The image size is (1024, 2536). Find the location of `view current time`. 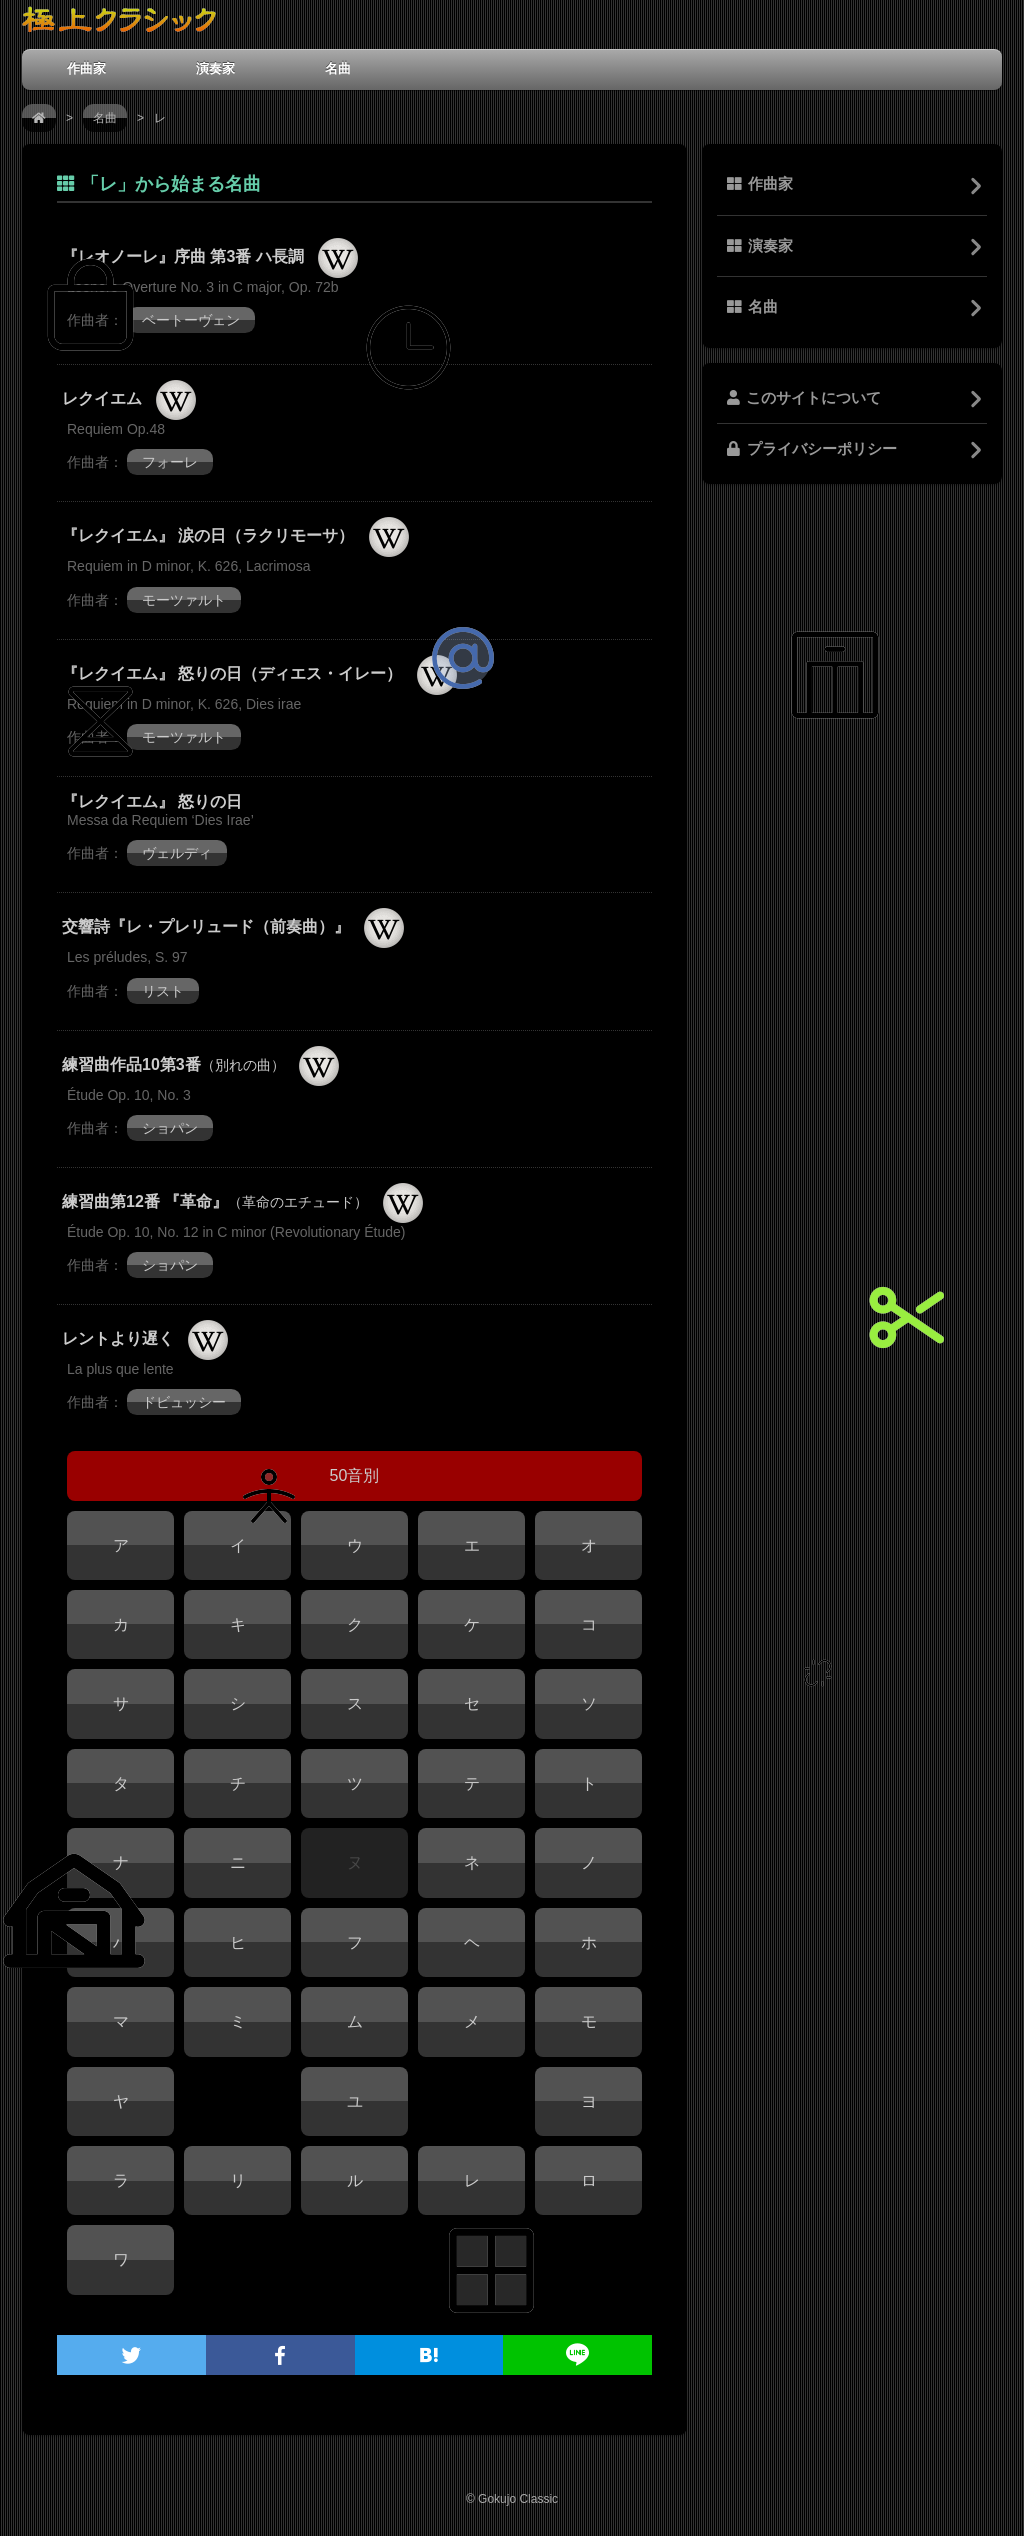

view current time is located at coordinates (408, 347).